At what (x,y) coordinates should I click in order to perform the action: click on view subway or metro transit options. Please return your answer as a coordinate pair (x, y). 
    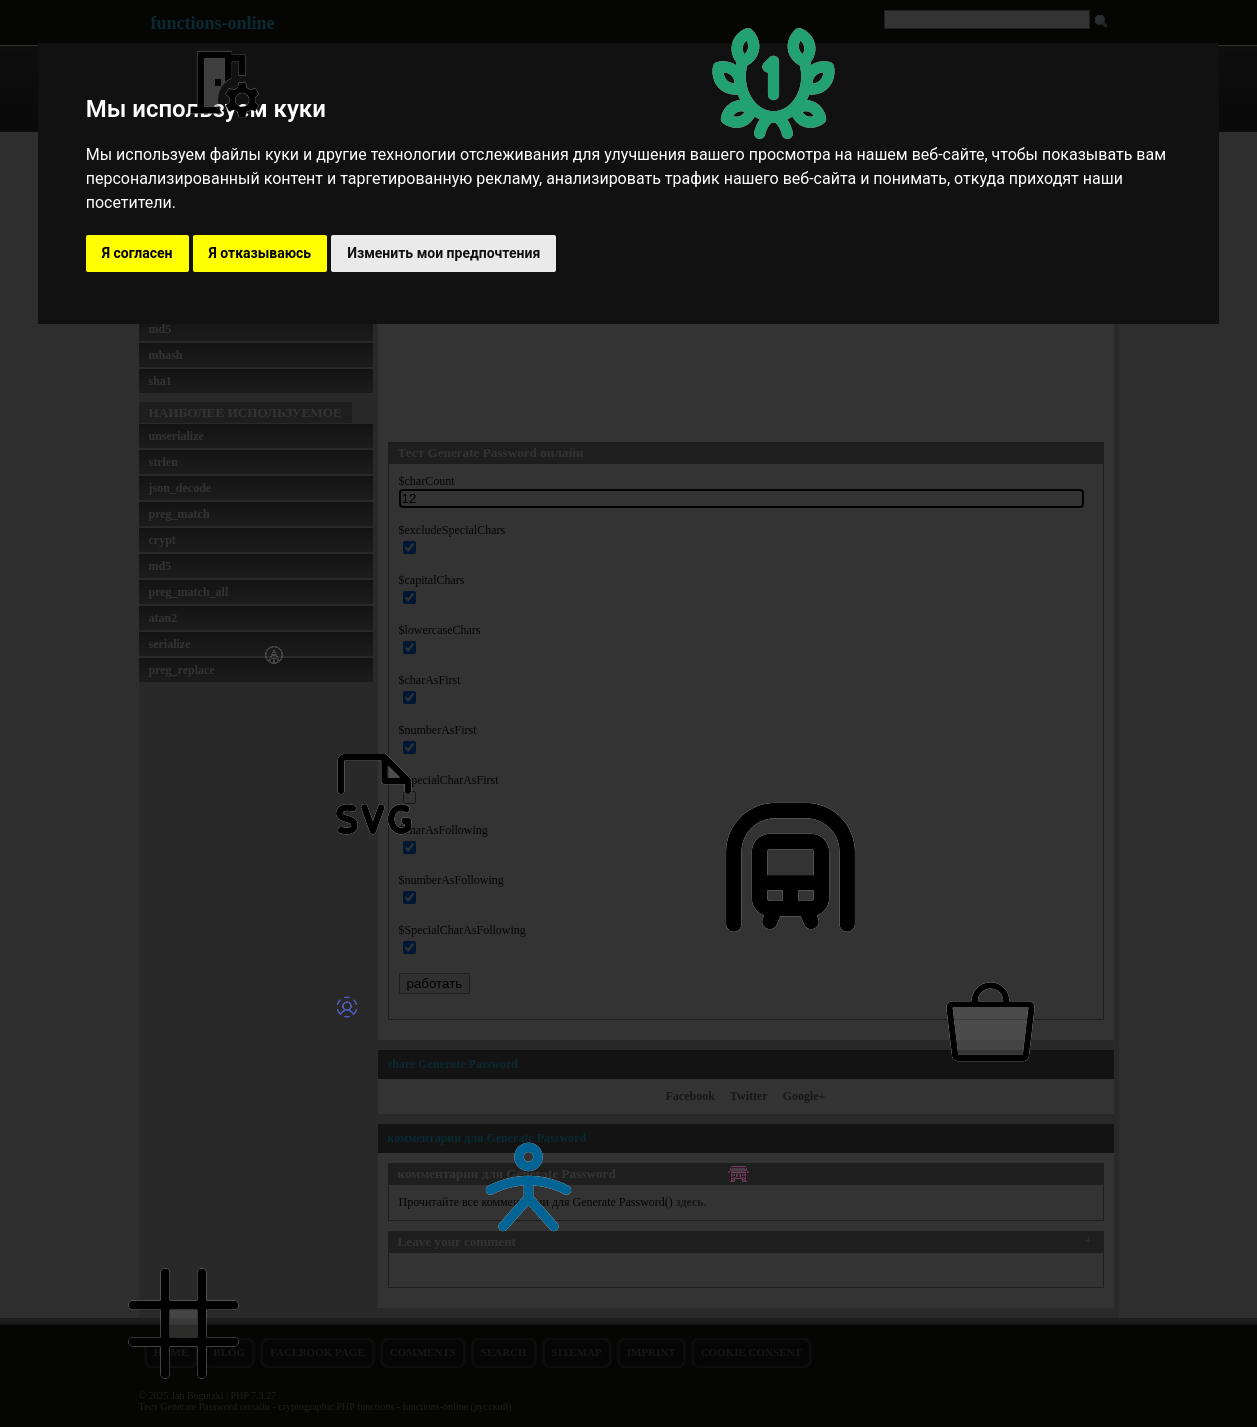
    Looking at the image, I should click on (790, 872).